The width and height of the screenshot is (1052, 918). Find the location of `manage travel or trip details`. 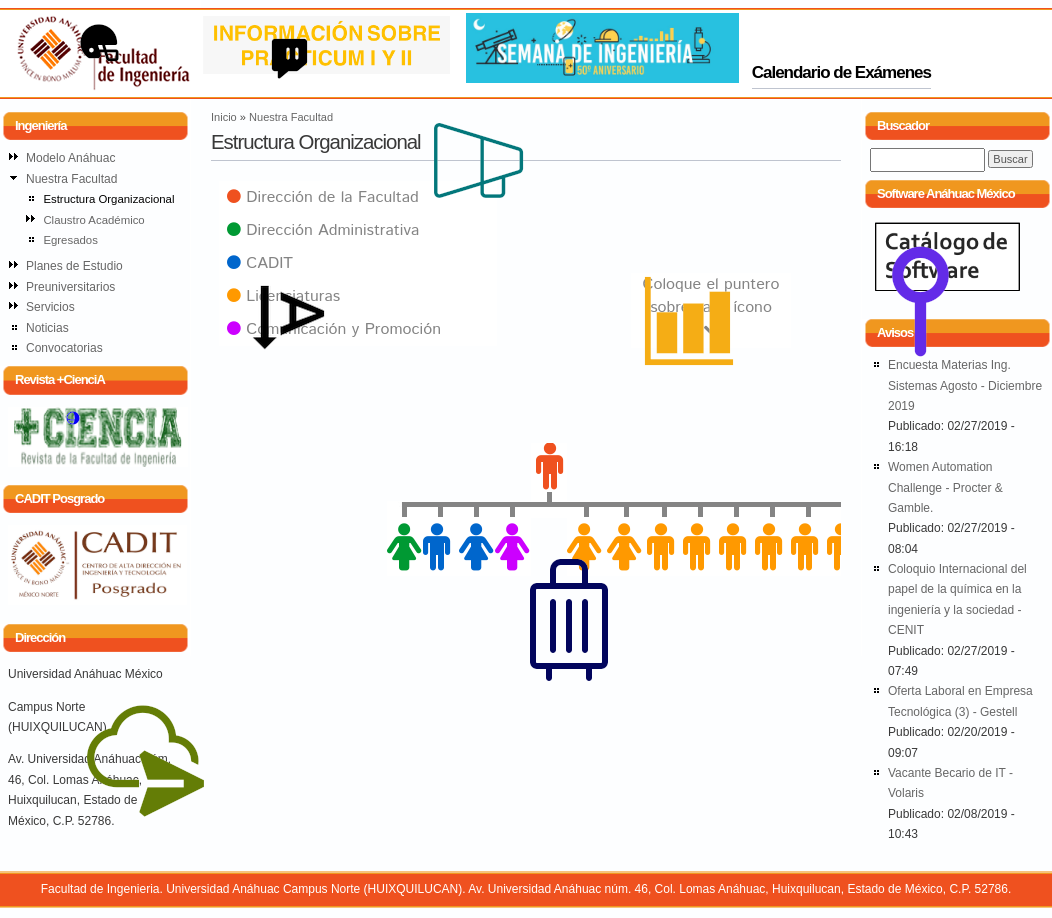

manage travel or trip details is located at coordinates (569, 622).